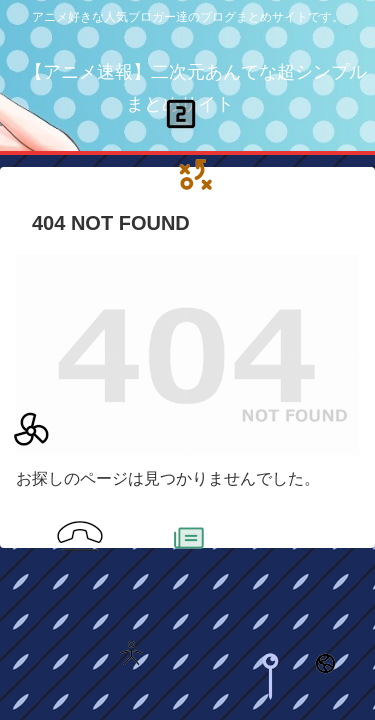 This screenshot has width=375, height=720. Describe the element at coordinates (194, 174) in the screenshot. I see `view strategy or game plan` at that location.